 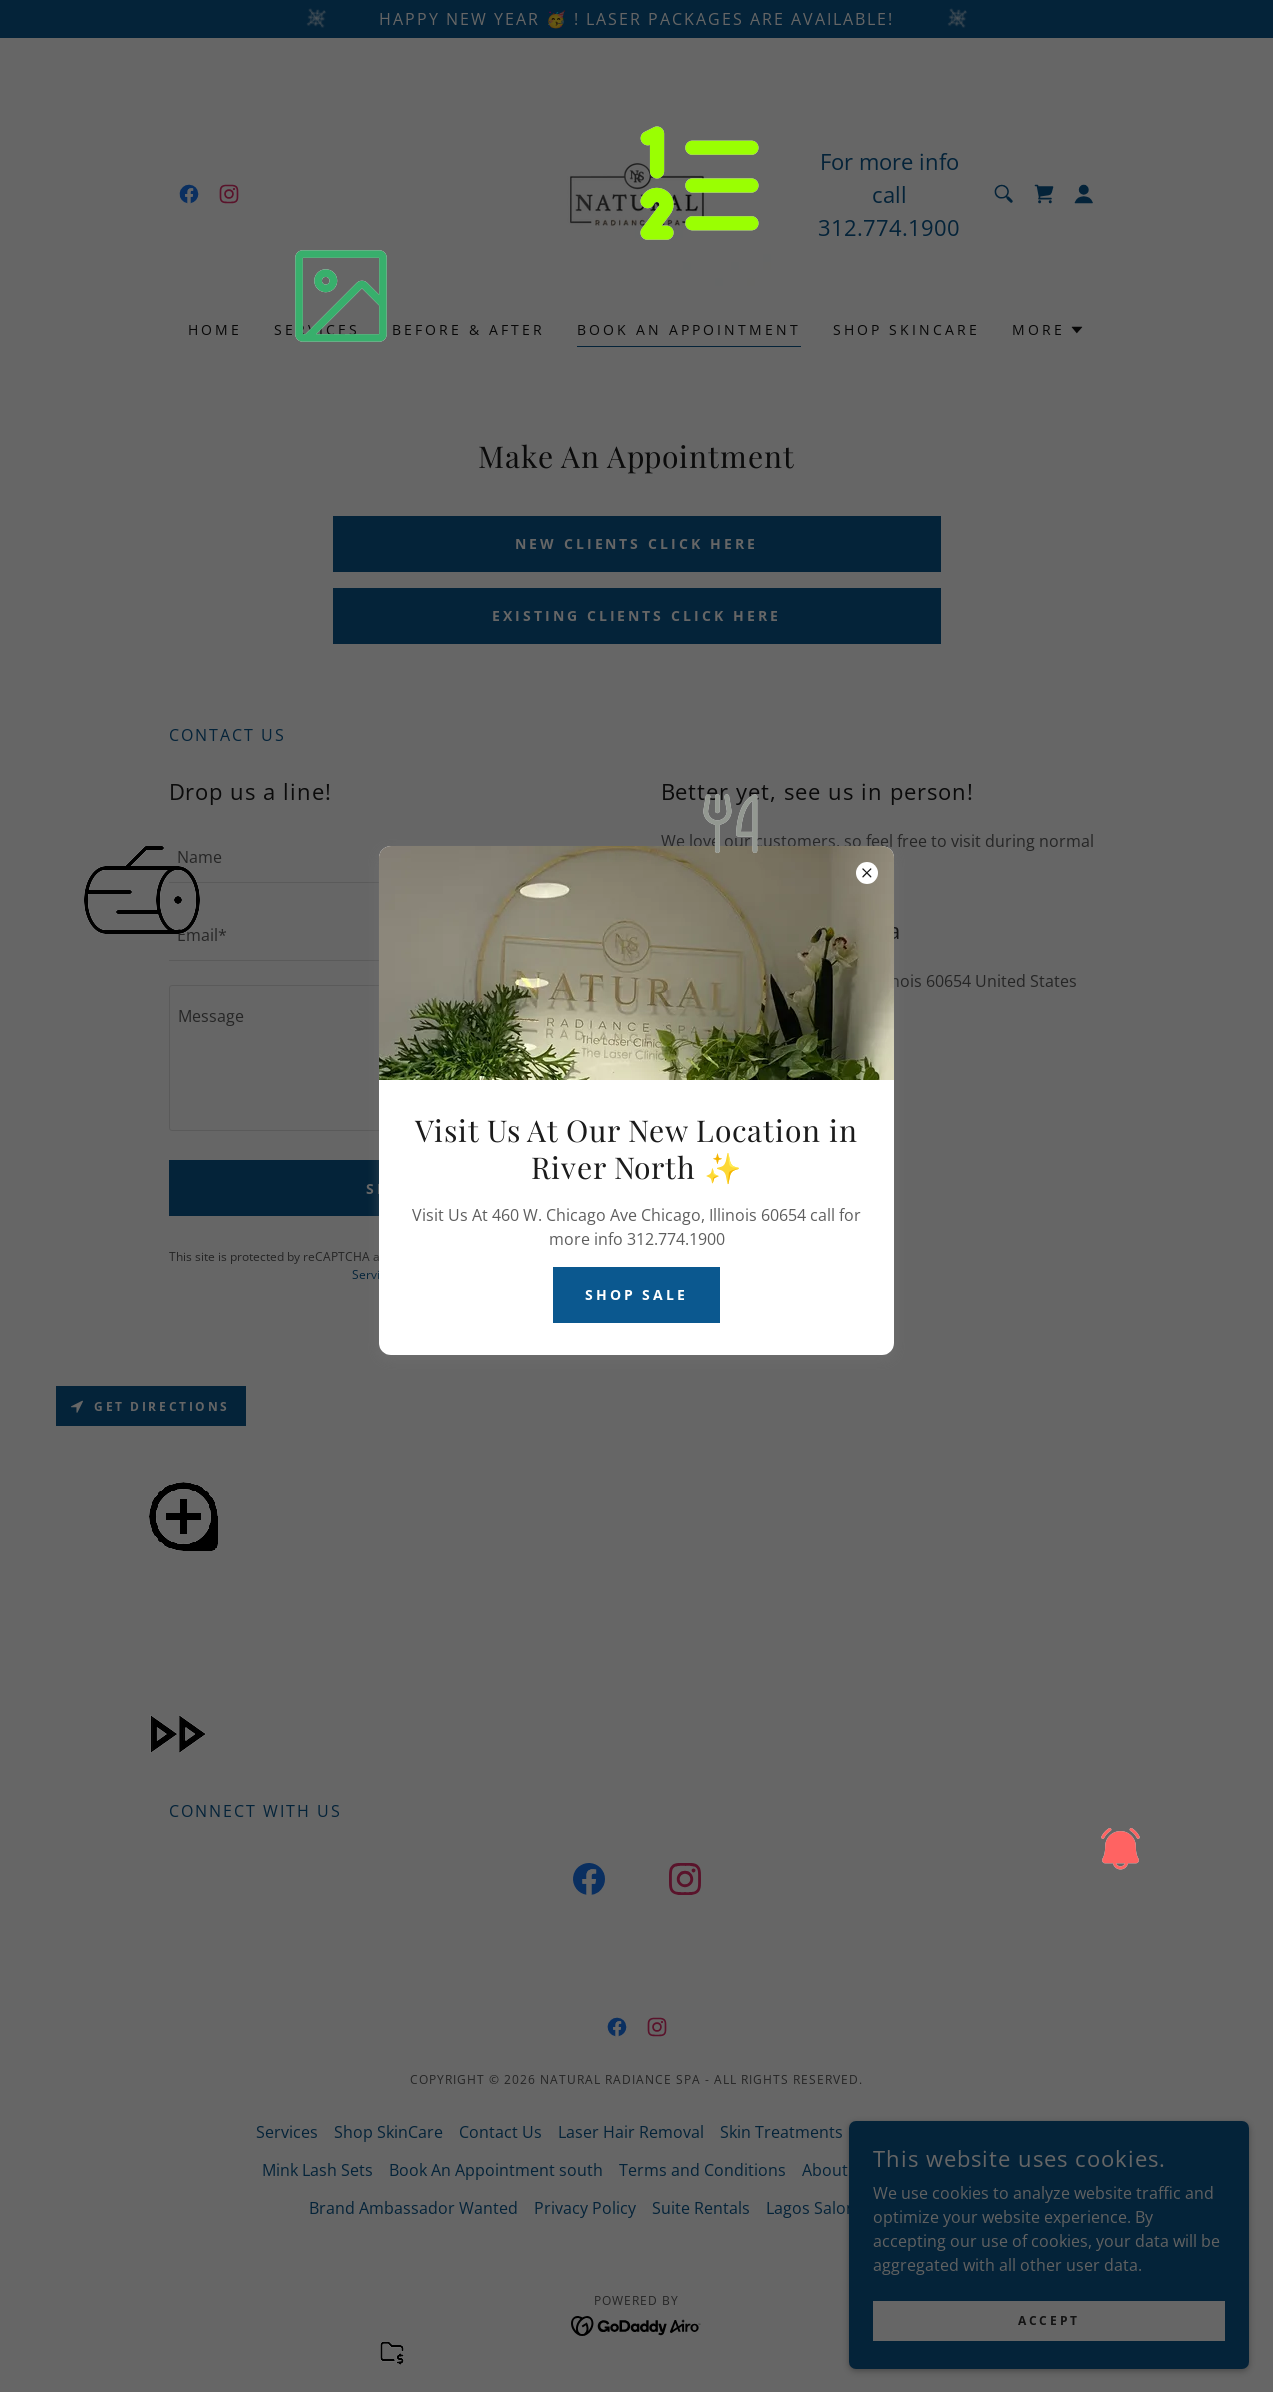 I want to click on zoom in on image, so click(x=183, y=1516).